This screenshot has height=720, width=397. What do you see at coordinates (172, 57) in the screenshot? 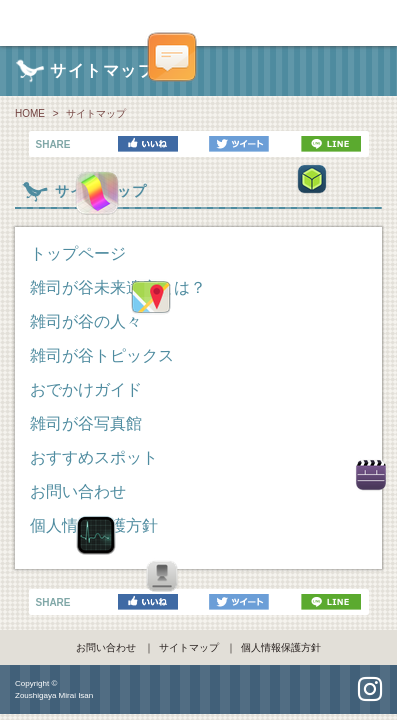
I see `open empathy messaging app` at bounding box center [172, 57].